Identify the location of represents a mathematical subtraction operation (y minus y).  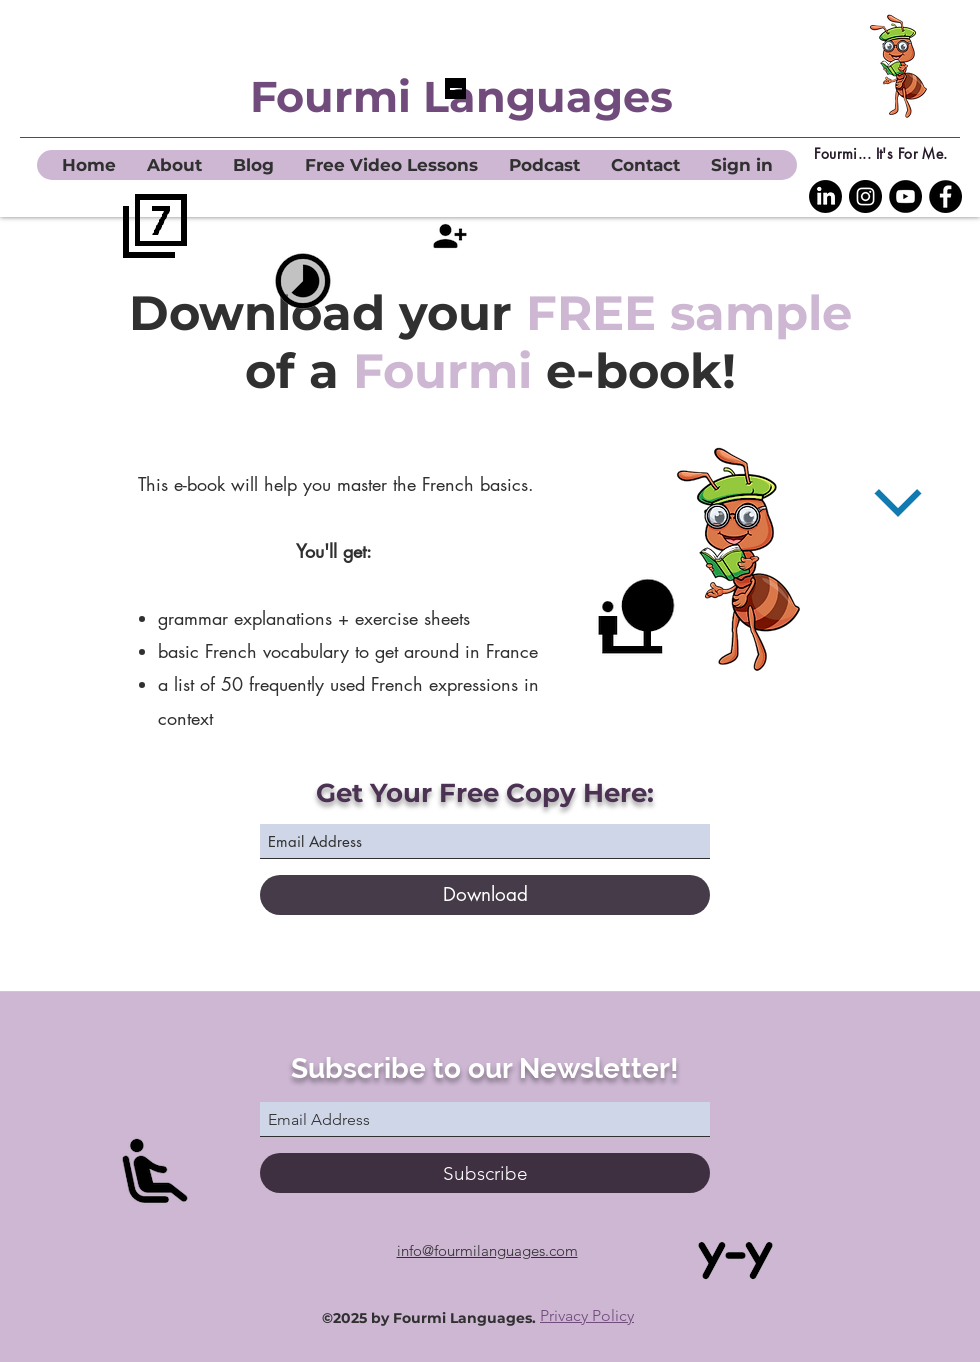
(735, 1255).